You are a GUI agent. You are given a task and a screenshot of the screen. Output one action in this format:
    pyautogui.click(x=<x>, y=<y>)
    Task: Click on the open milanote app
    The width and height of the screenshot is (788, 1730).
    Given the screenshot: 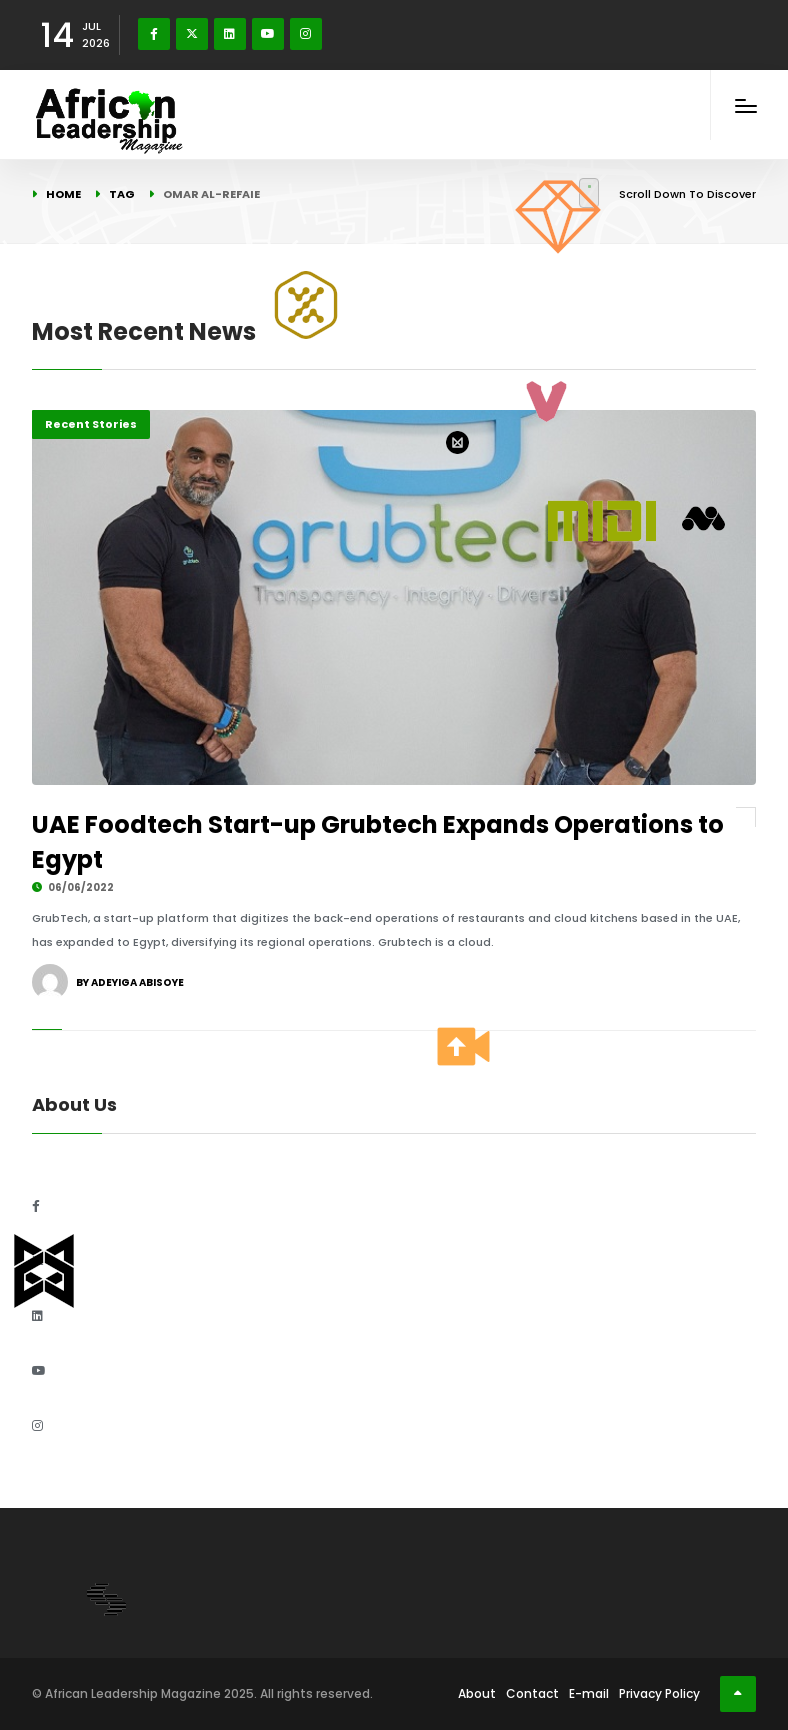 What is the action you would take?
    pyautogui.click(x=457, y=442)
    